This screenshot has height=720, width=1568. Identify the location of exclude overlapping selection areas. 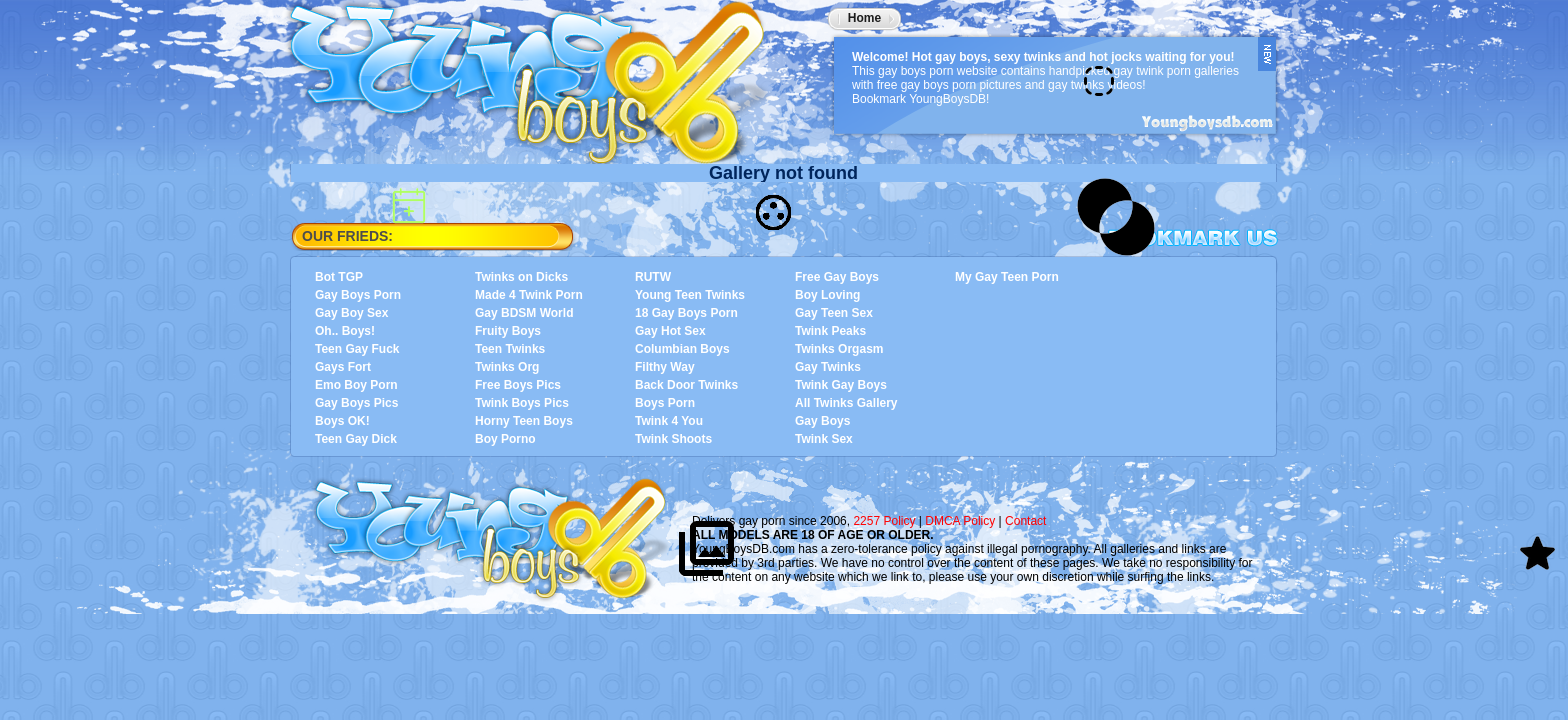
(1116, 217).